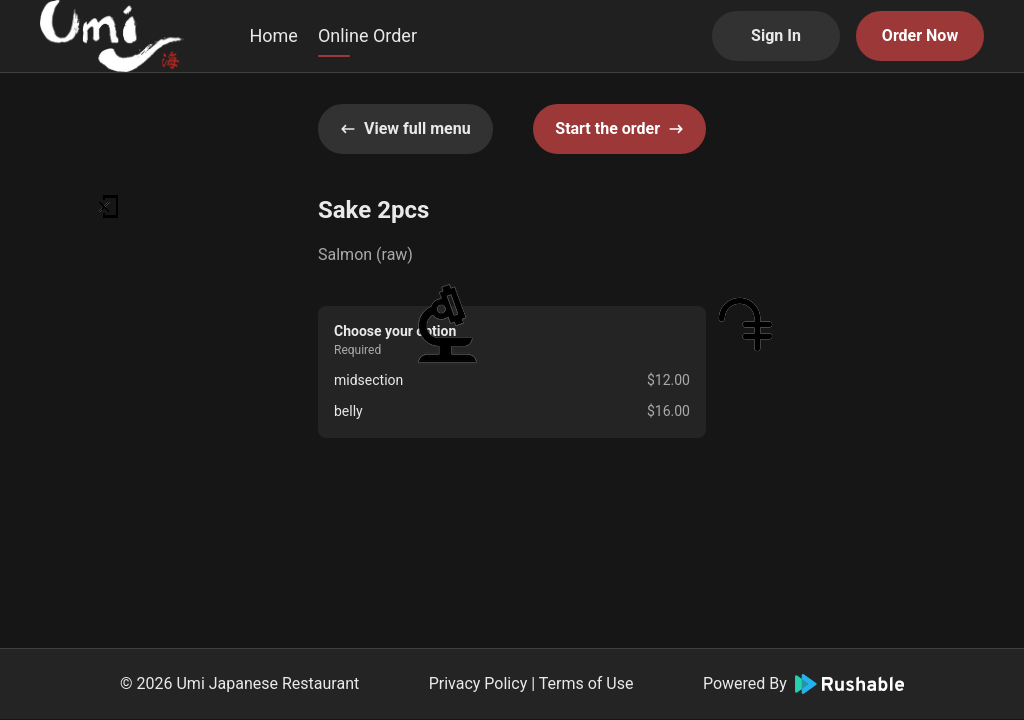  What do you see at coordinates (447, 325) in the screenshot?
I see `access biotech or laboratory features` at bounding box center [447, 325].